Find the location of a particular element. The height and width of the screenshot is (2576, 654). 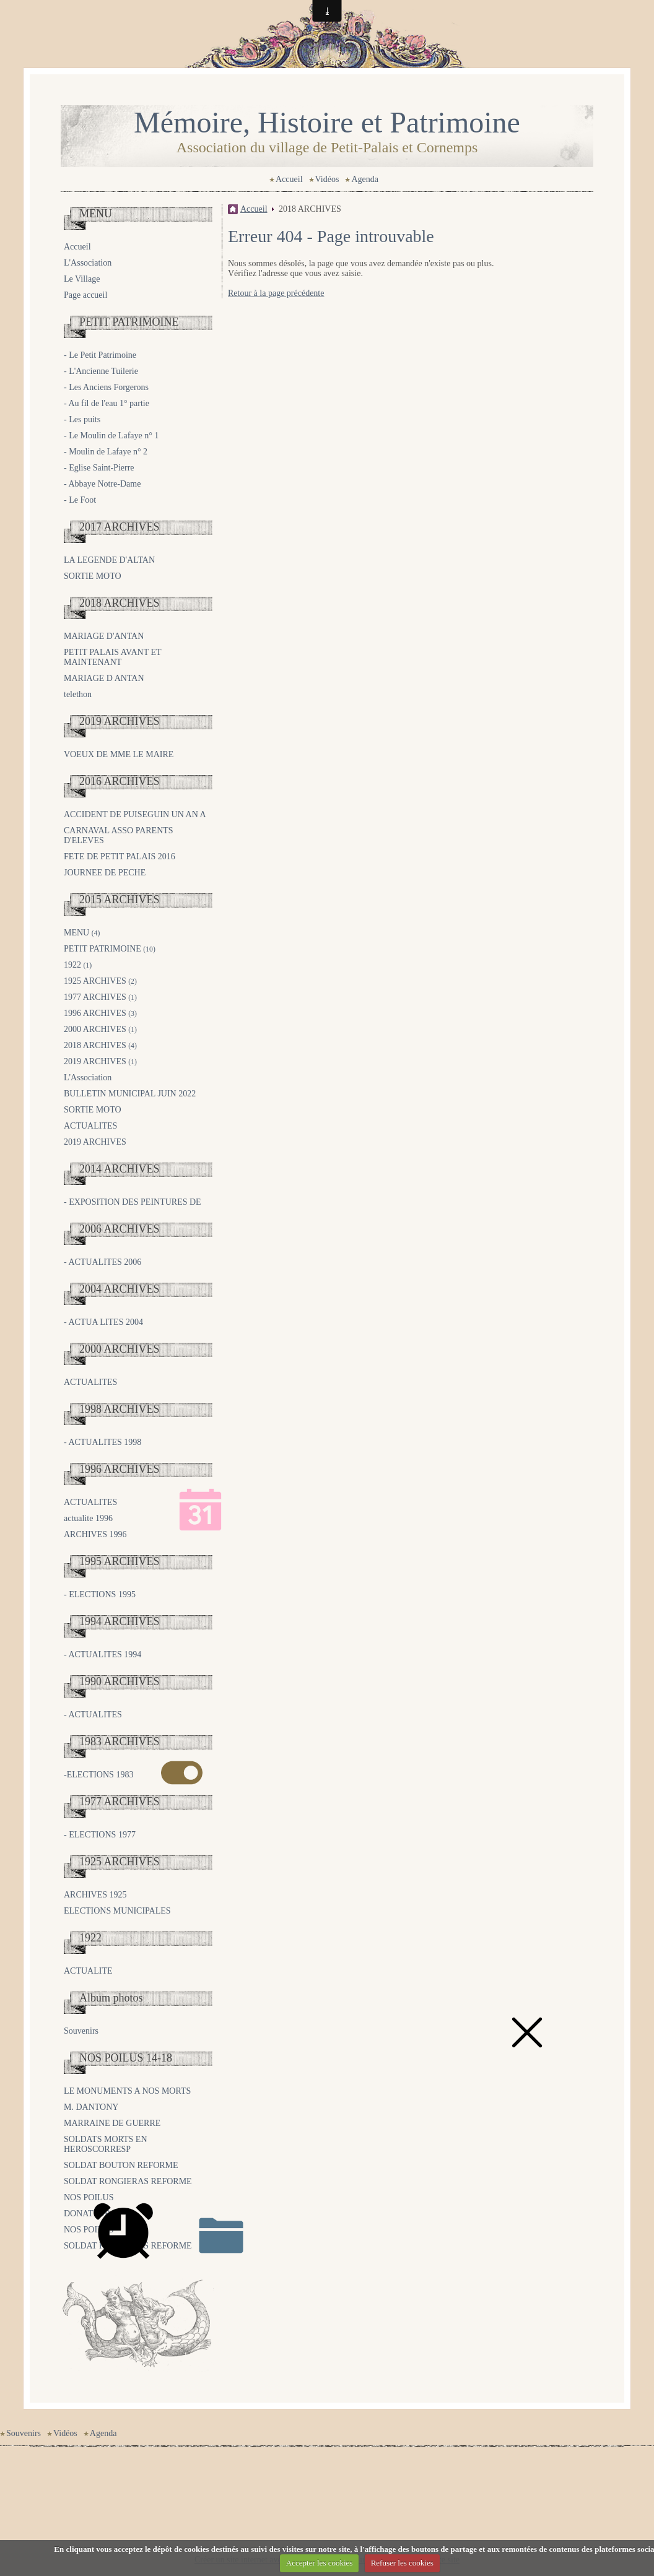

view calendar or schedule is located at coordinates (200, 1509).